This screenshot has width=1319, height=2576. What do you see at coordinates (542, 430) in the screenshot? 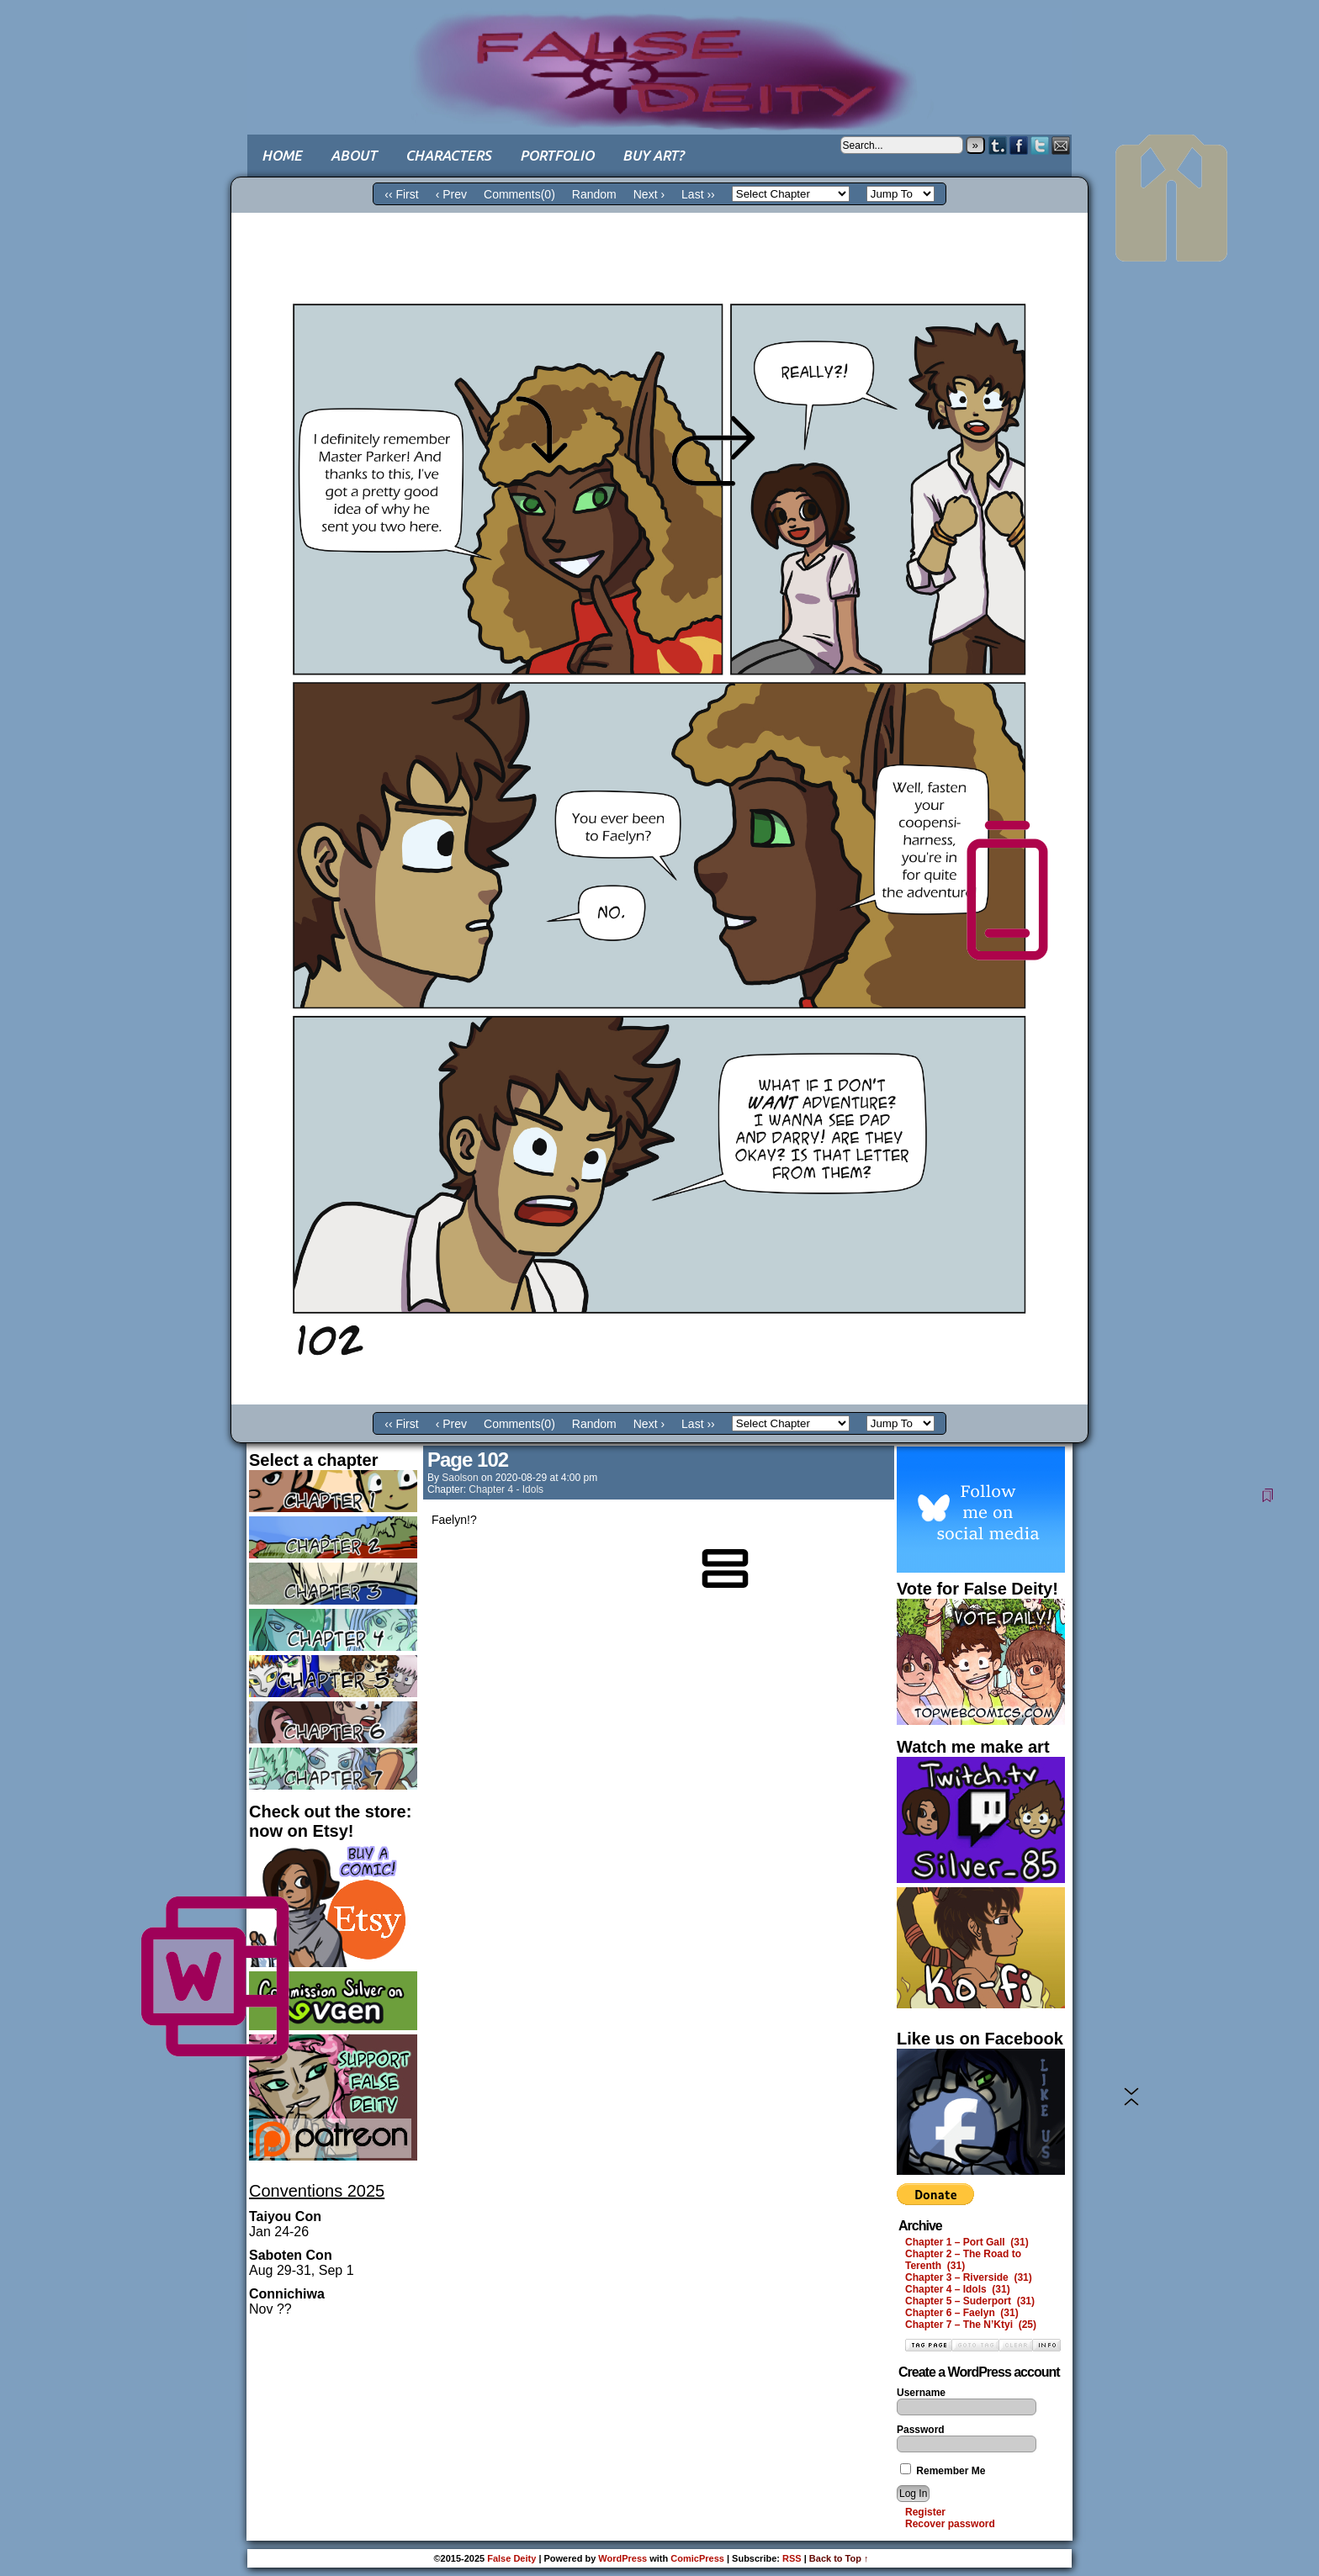
I see `redirect or forward content downward` at bounding box center [542, 430].